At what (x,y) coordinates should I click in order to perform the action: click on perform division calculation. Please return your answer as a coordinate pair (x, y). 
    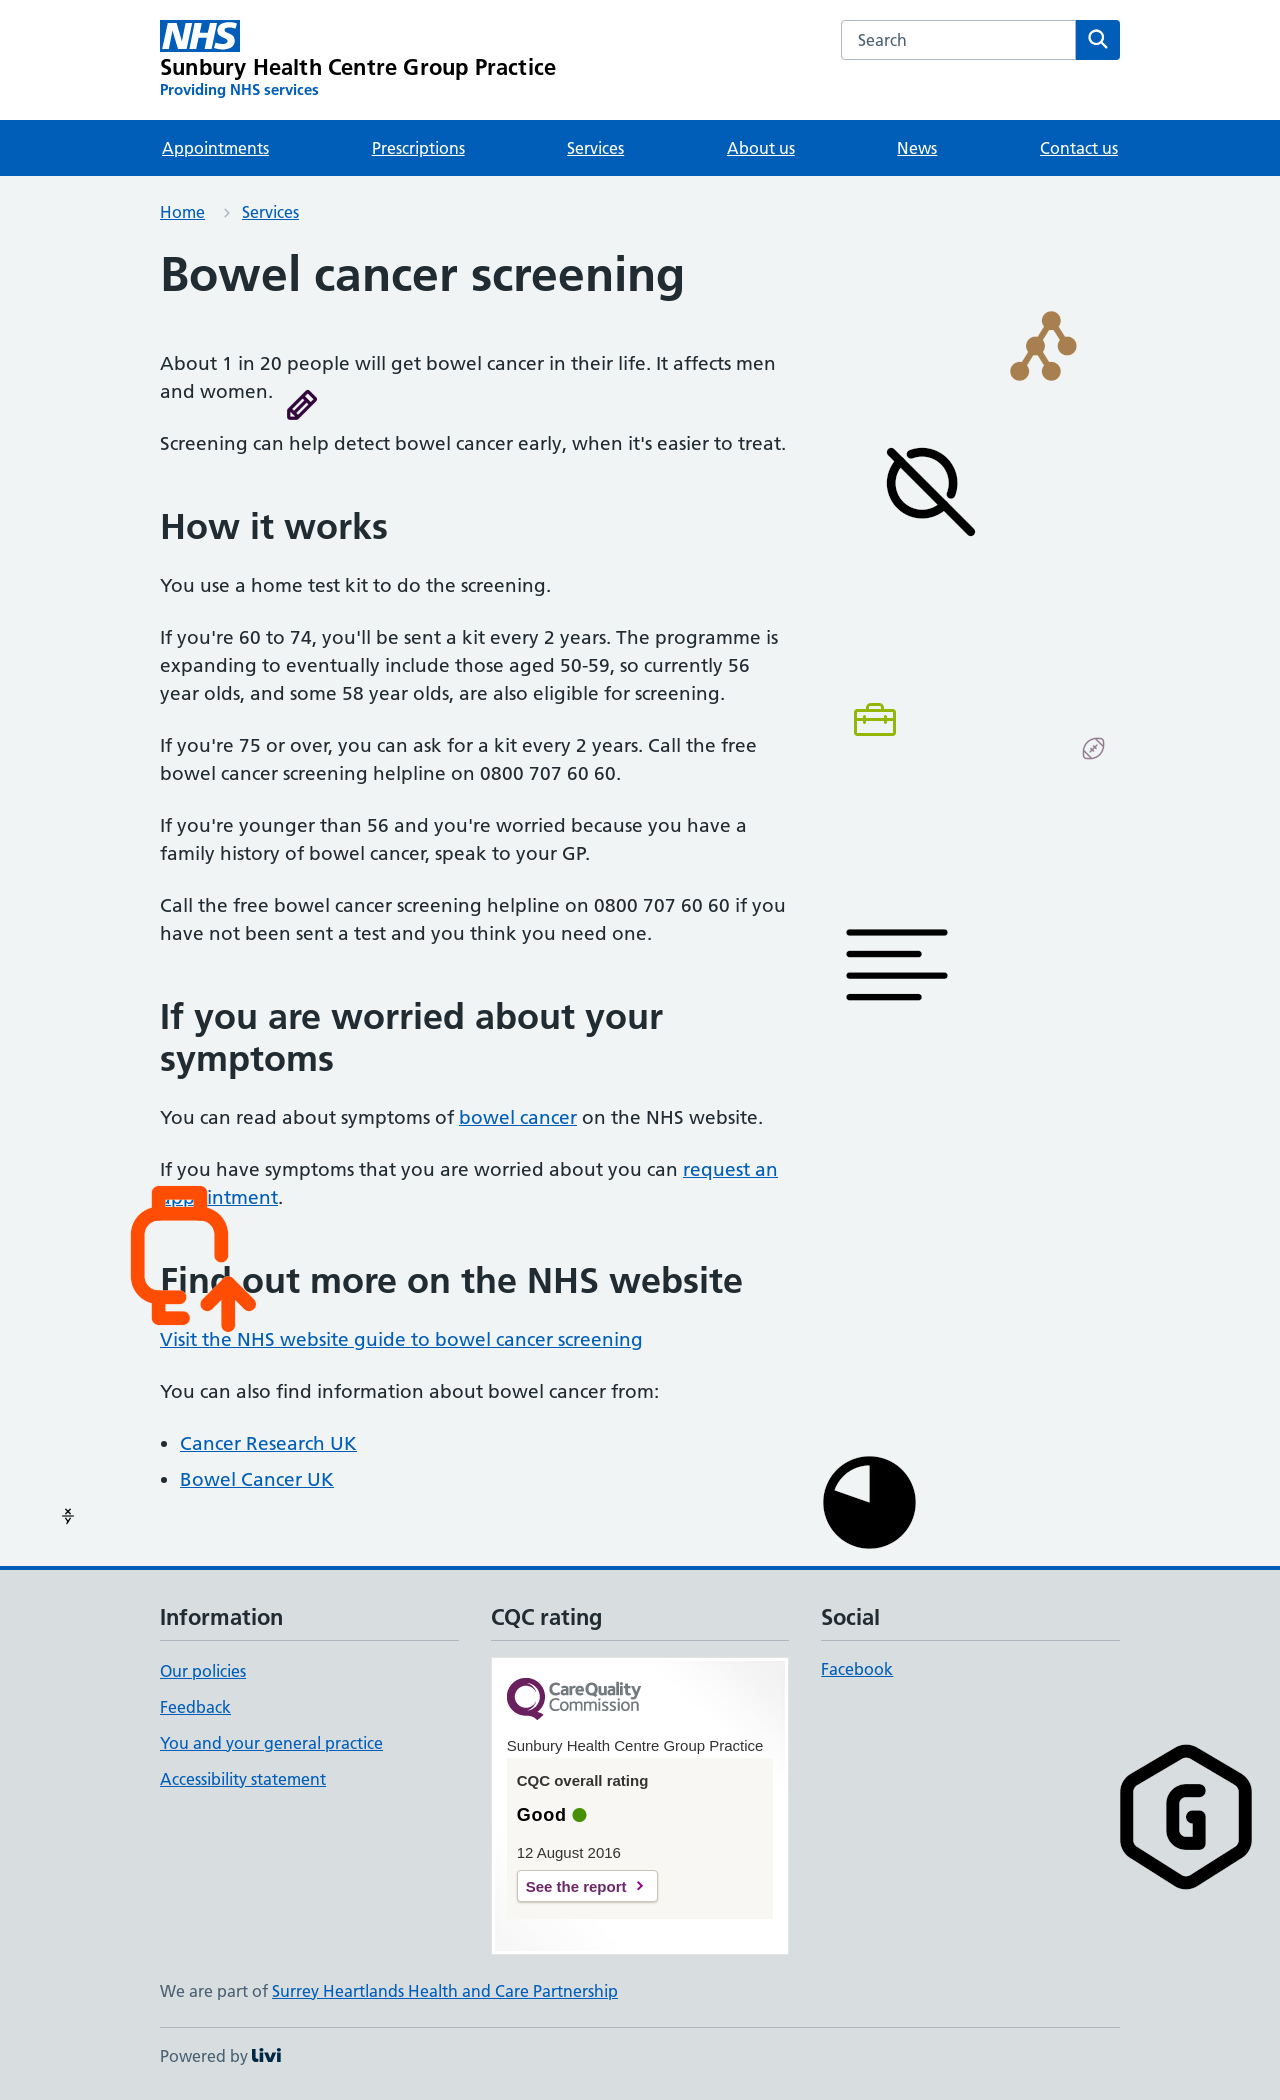
    Looking at the image, I should click on (68, 1516).